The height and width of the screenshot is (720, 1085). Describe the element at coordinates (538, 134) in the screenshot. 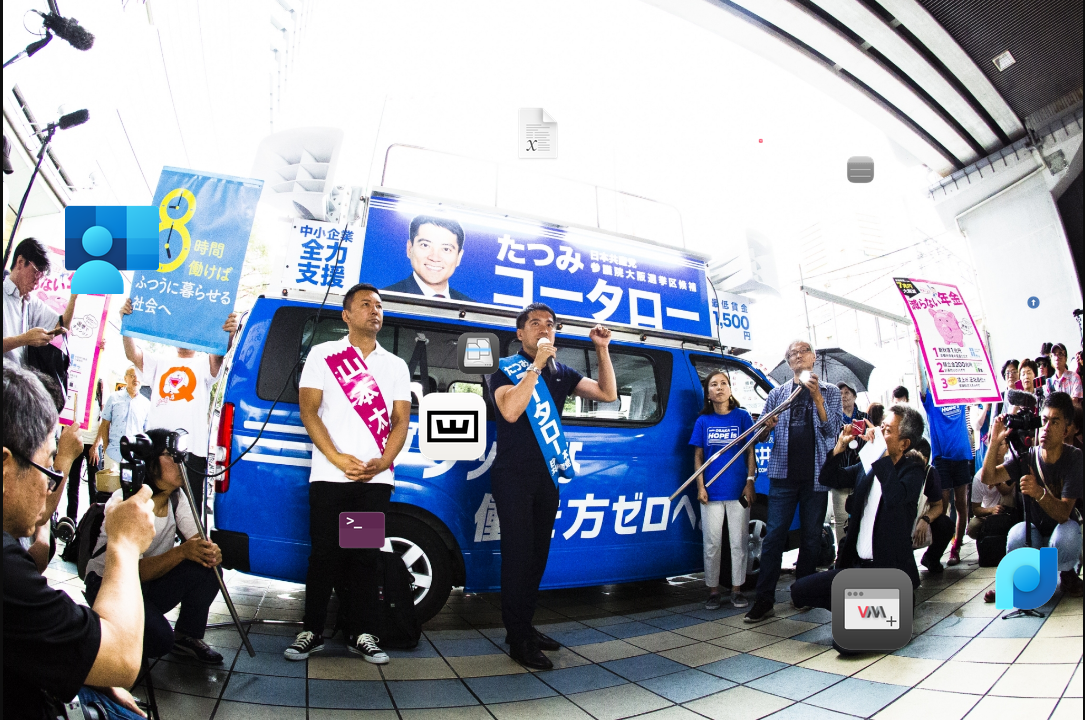

I see `xournal++ document file` at that location.